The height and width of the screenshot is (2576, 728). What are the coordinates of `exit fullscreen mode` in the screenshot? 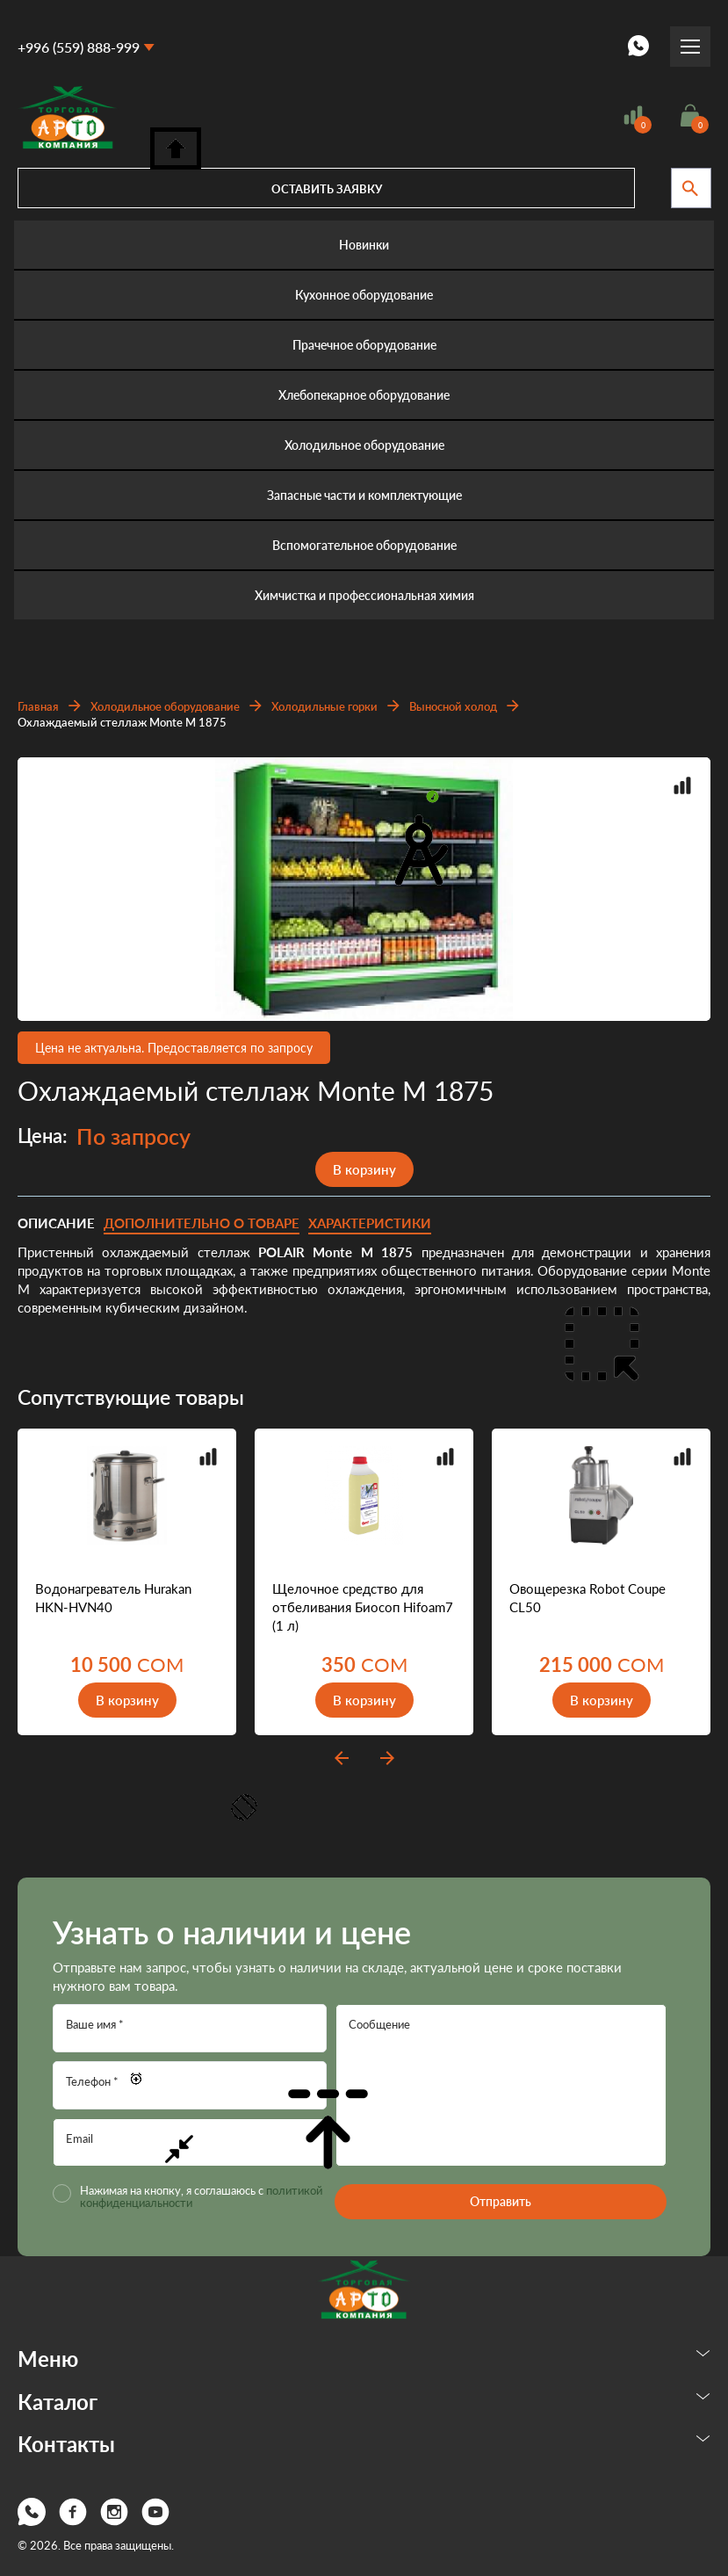 It's located at (179, 2149).